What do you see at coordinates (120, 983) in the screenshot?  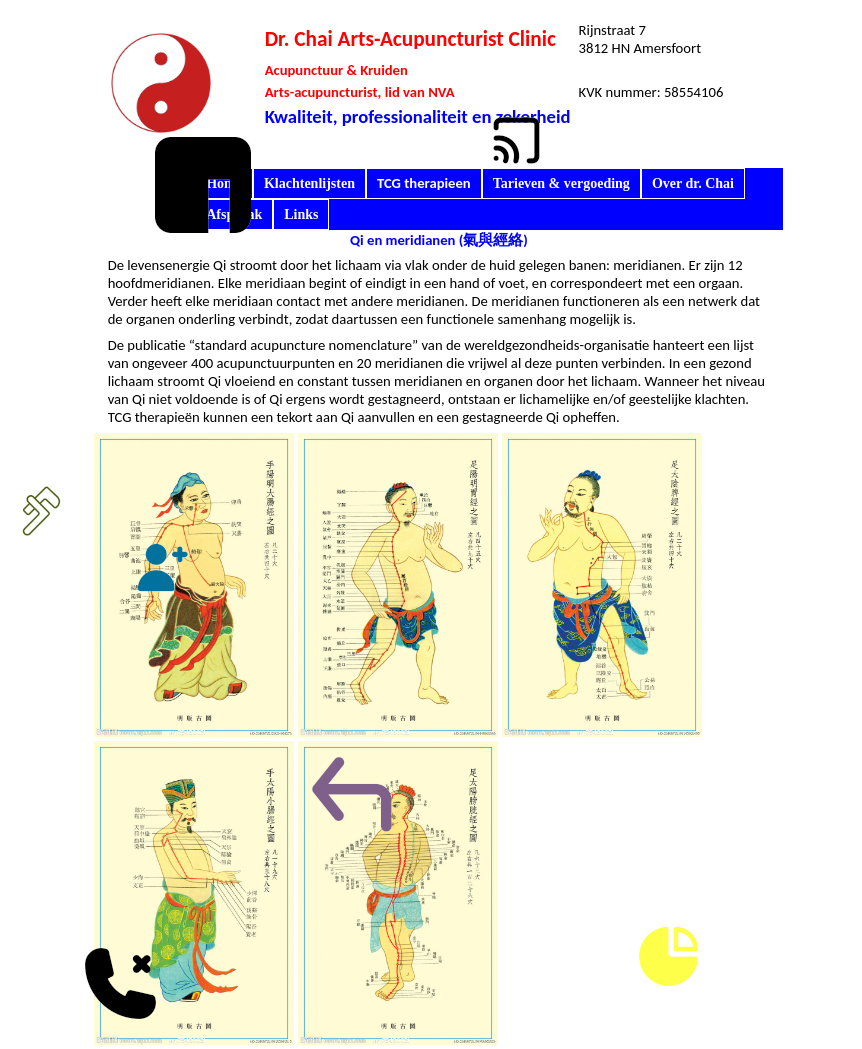 I see `indicates a missed call` at bounding box center [120, 983].